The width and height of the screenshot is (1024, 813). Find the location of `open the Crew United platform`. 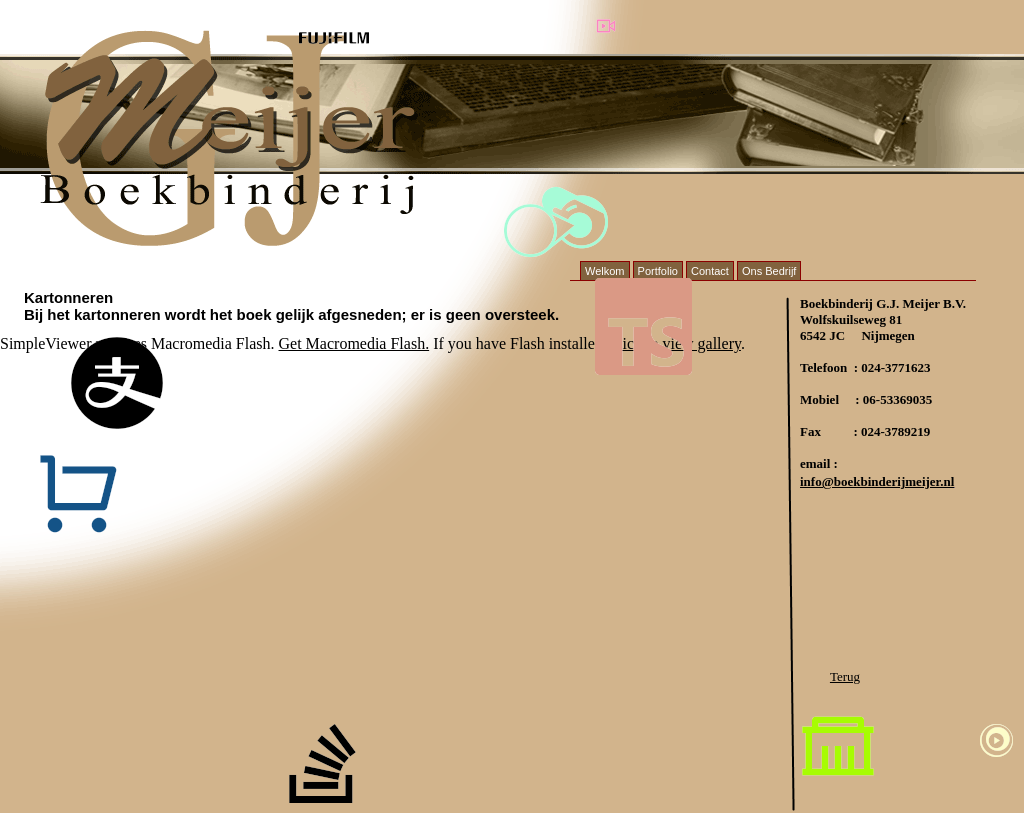

open the Crew United platform is located at coordinates (556, 222).